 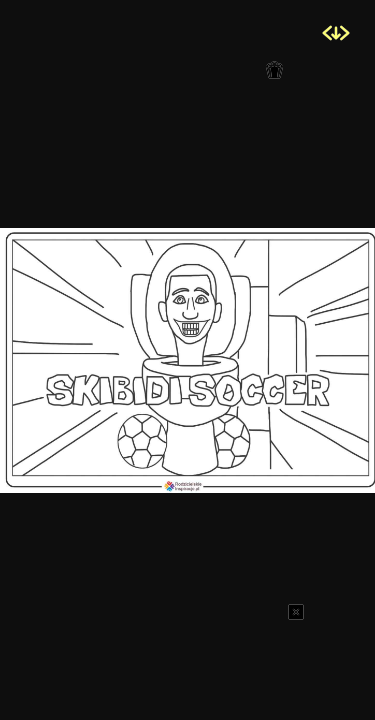 I want to click on download source code or script files, so click(x=336, y=33).